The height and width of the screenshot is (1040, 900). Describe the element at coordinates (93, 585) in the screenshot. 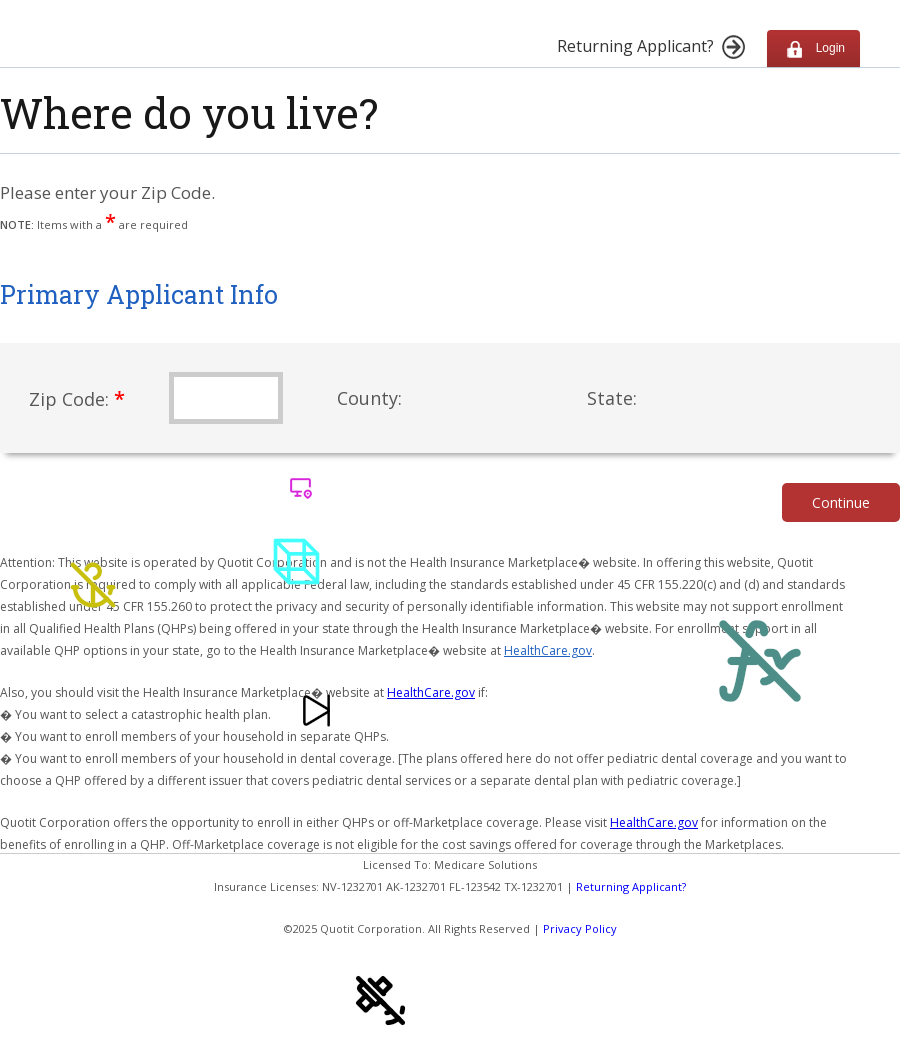

I see `disable anchor or fixed position` at that location.